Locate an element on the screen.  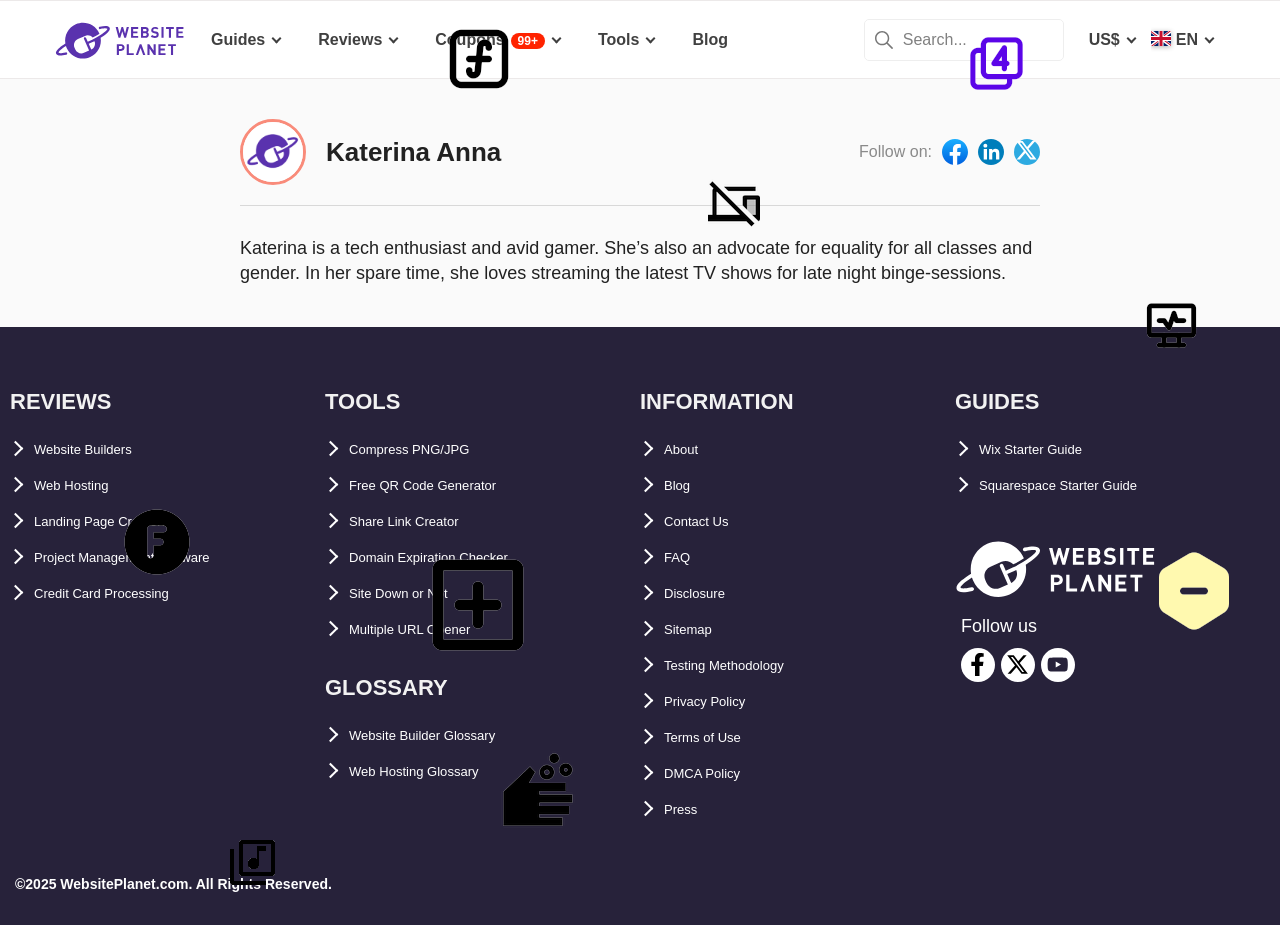
access function or formula editor is located at coordinates (479, 59).